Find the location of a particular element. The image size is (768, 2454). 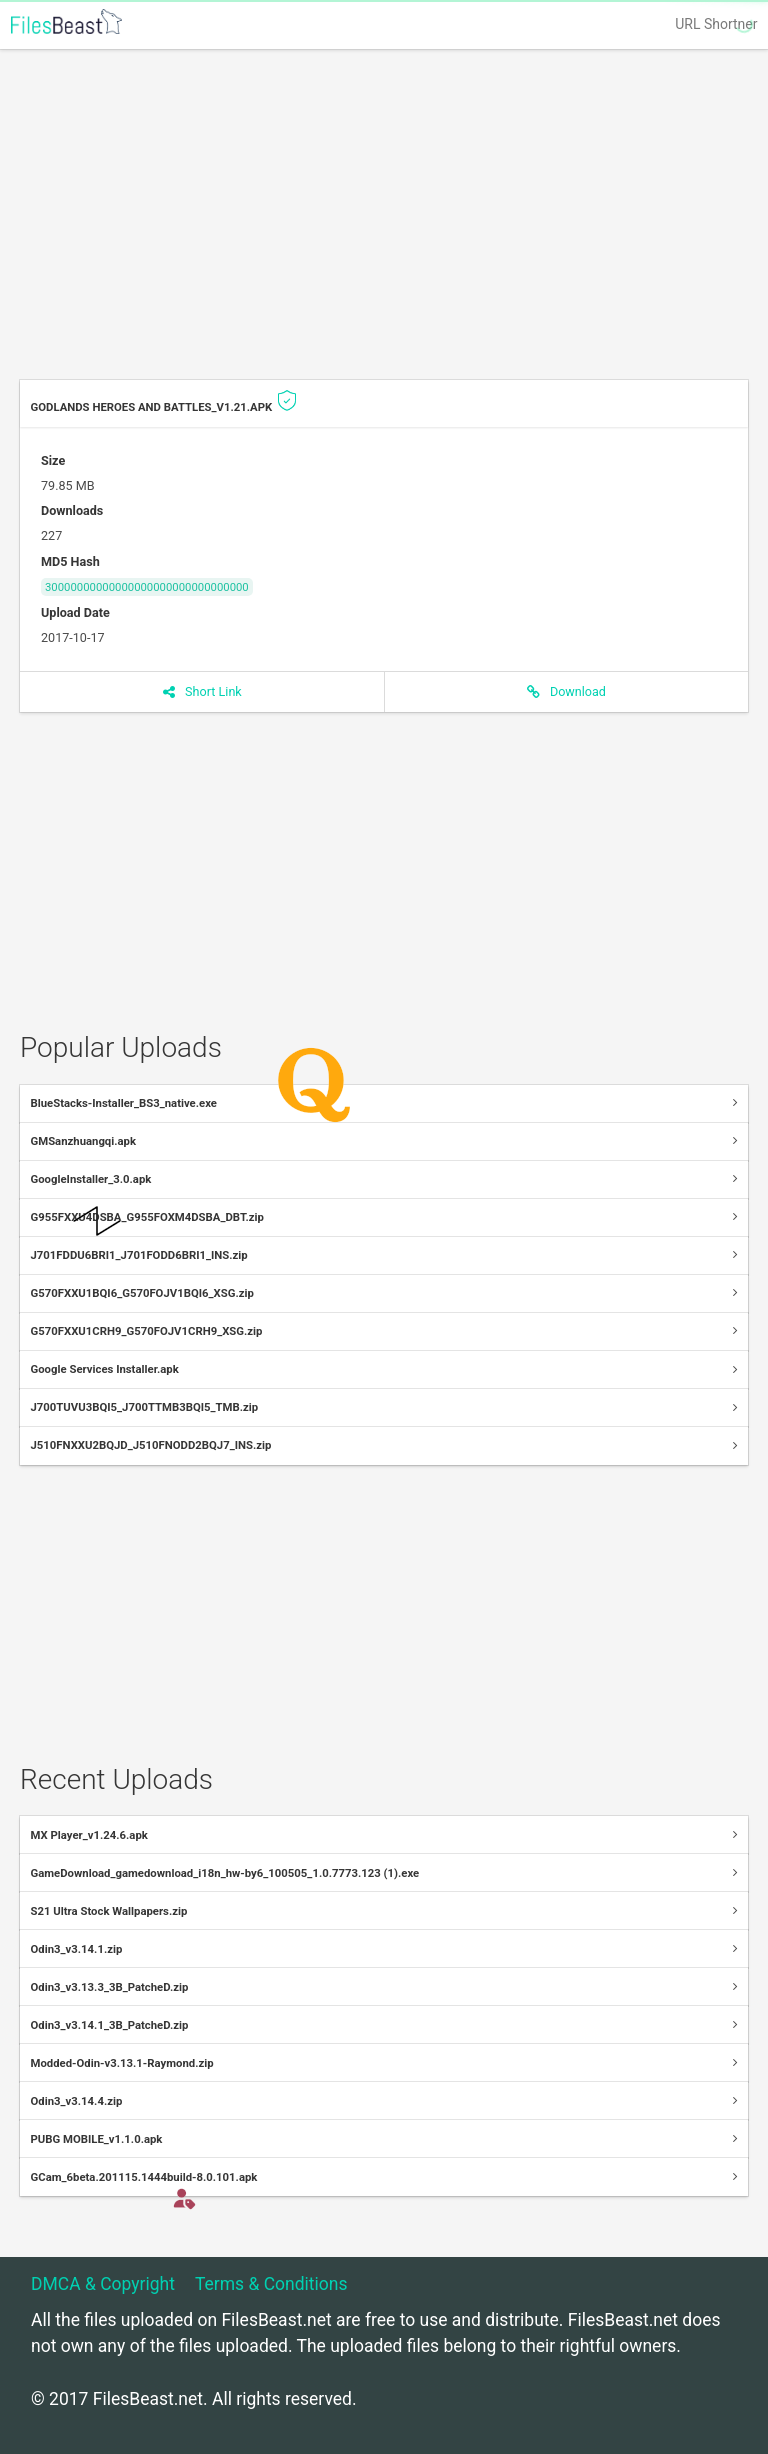

open the Quora app is located at coordinates (314, 1085).